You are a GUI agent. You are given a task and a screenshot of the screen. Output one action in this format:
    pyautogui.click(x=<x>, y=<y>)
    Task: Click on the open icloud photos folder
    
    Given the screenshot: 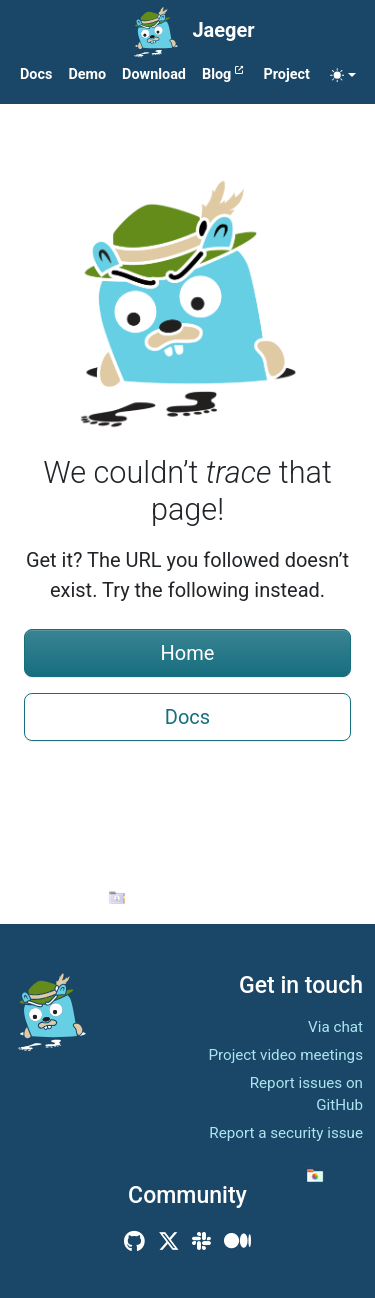 What is the action you would take?
    pyautogui.click(x=315, y=1176)
    